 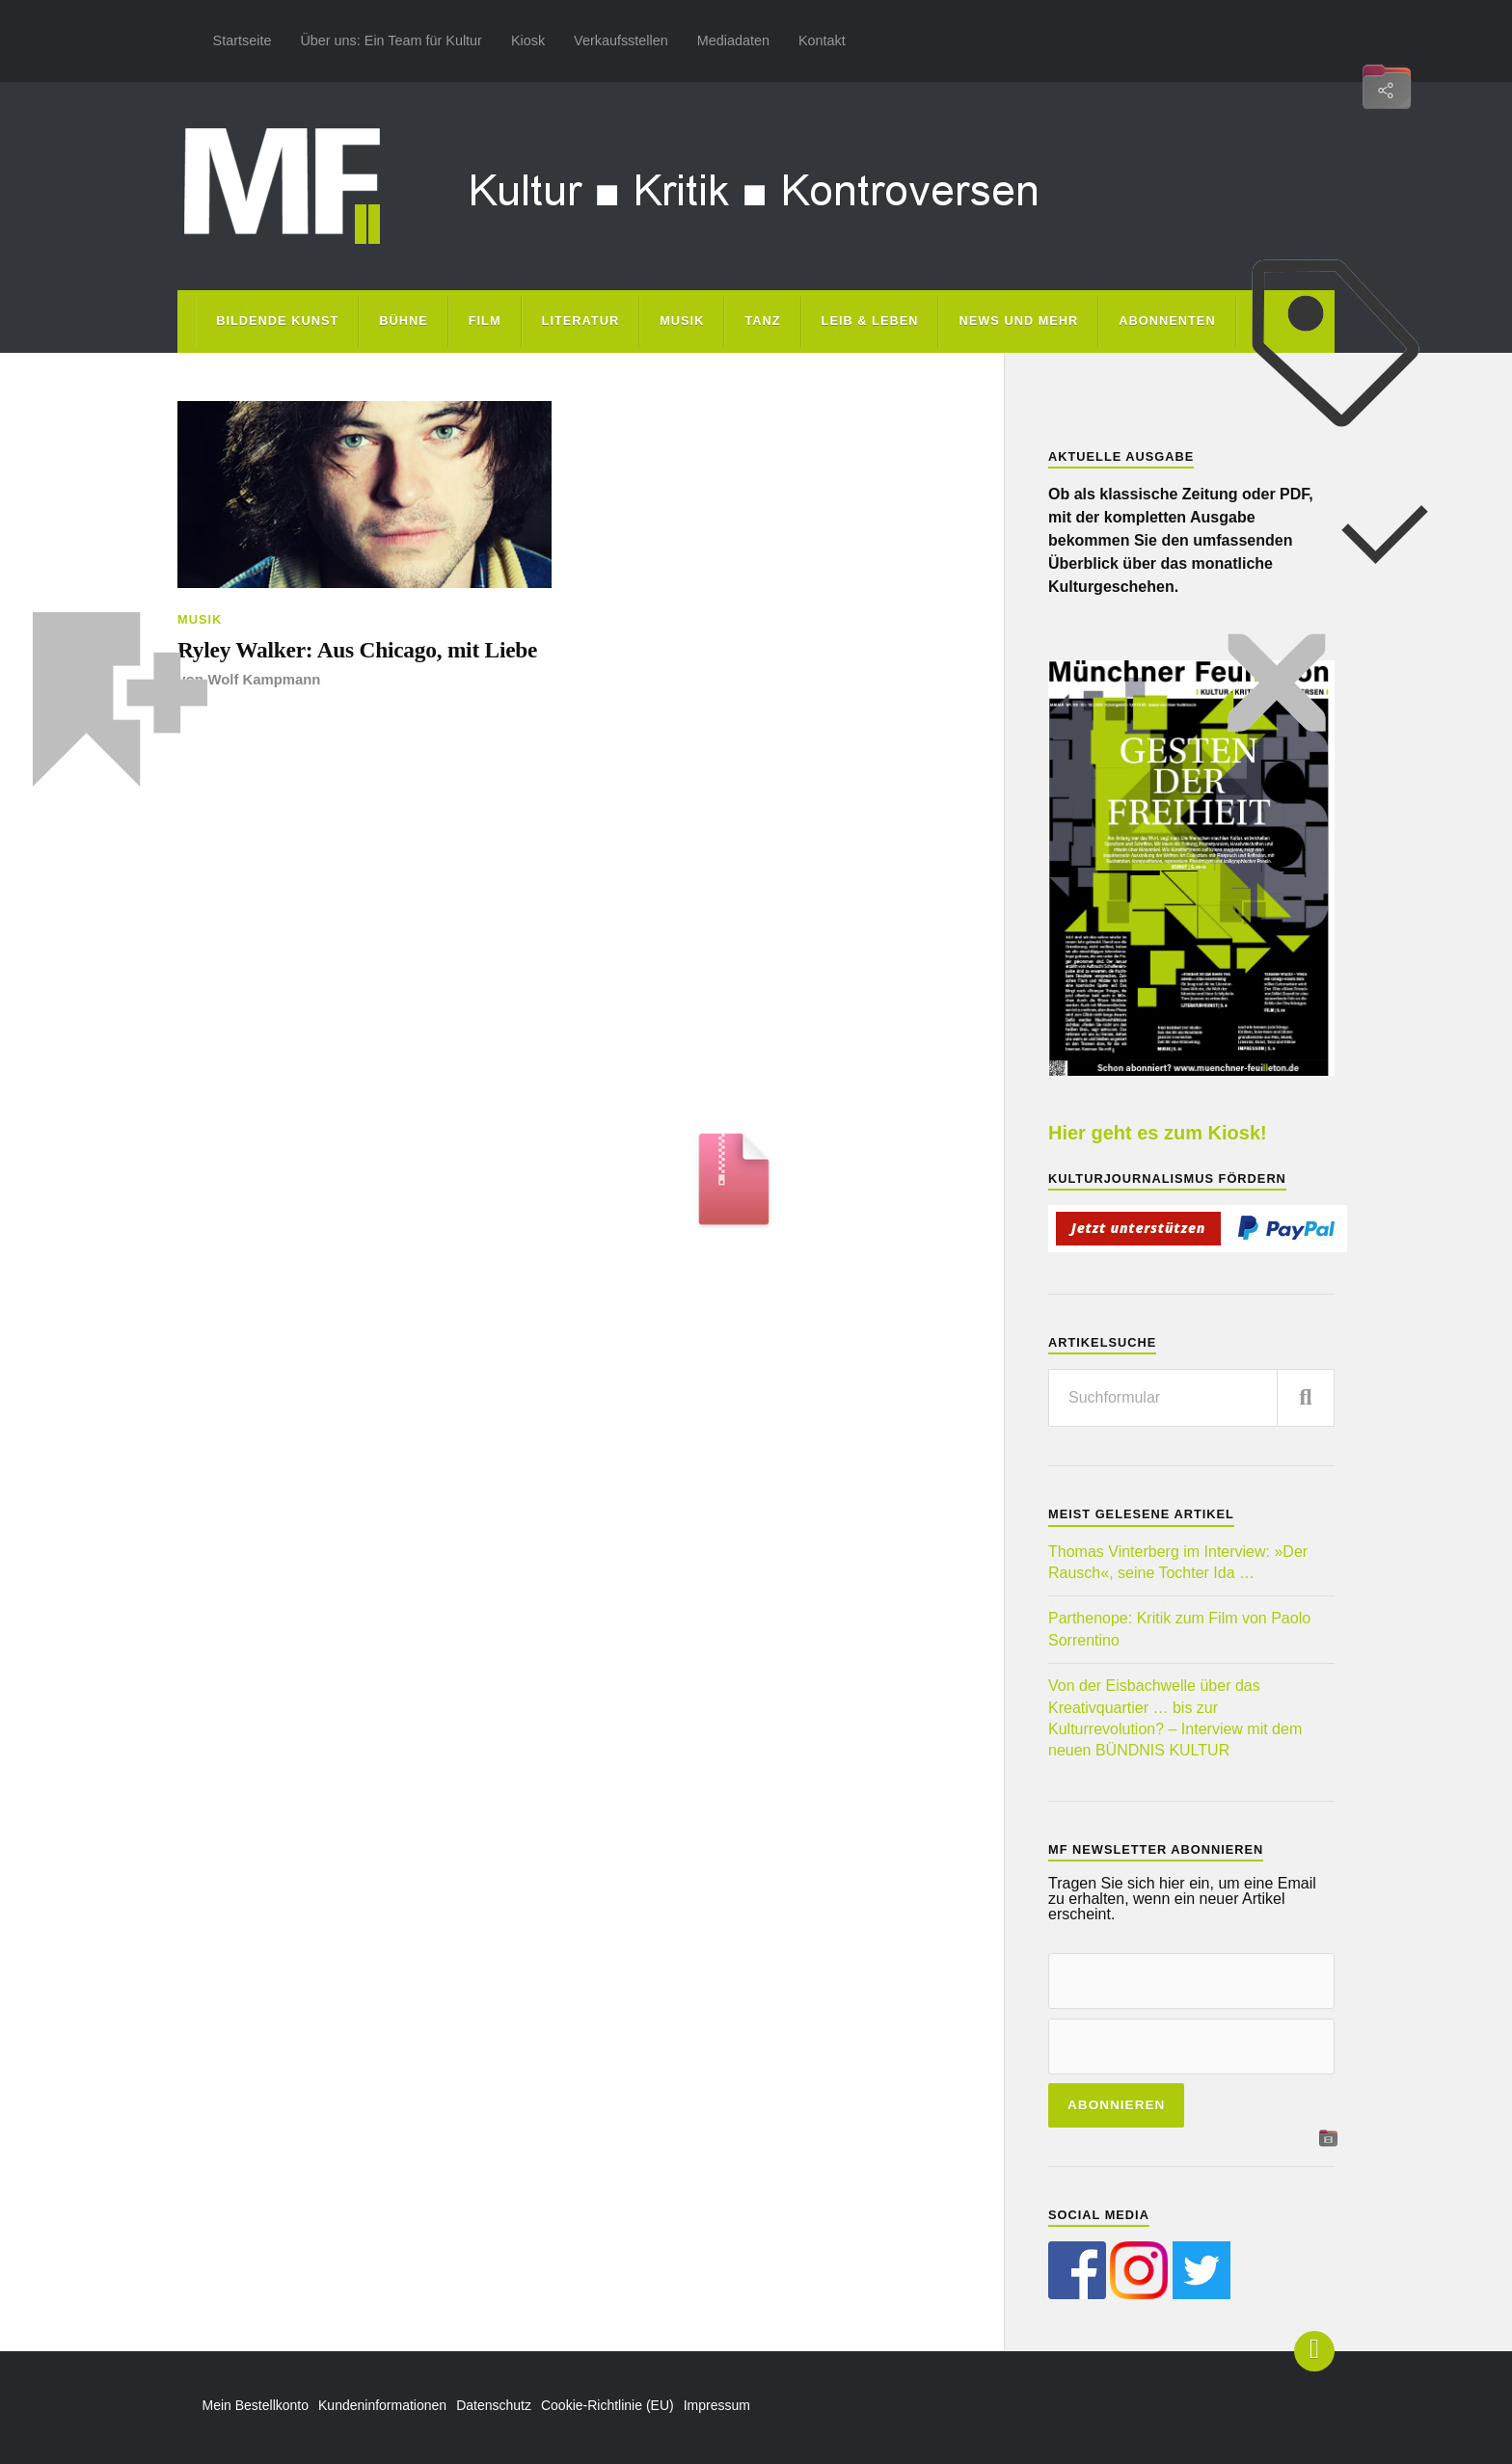 I want to click on open your public shared folder, so click(x=1387, y=87).